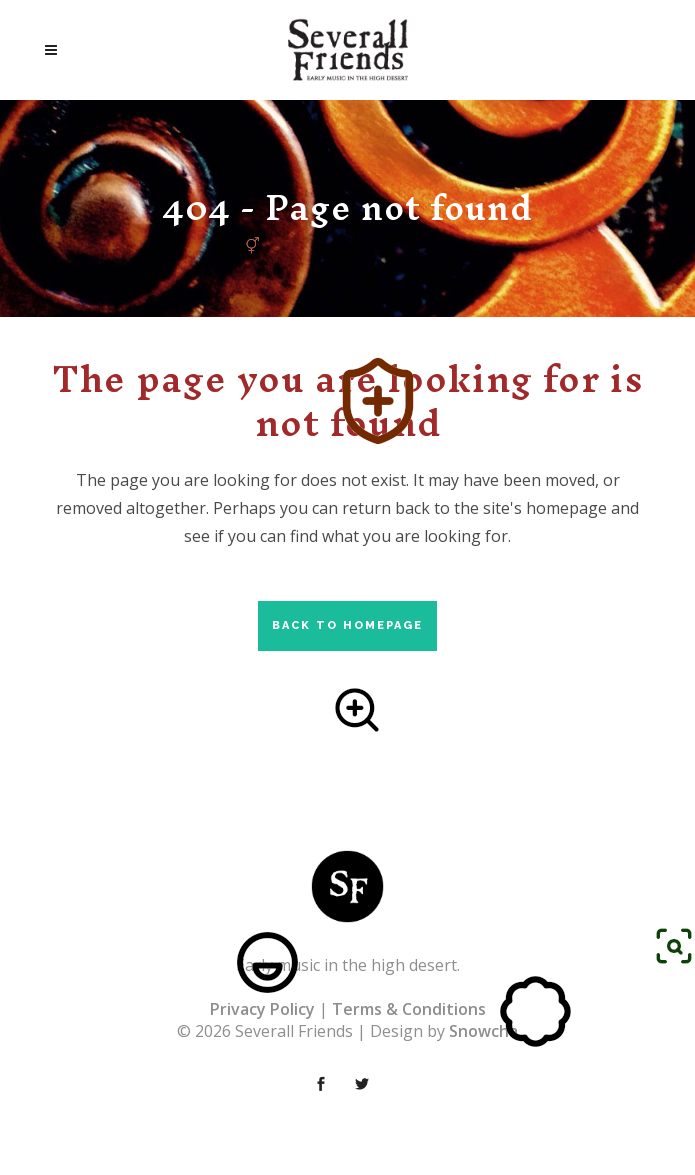  I want to click on scan to search or identify an item, so click(674, 946).